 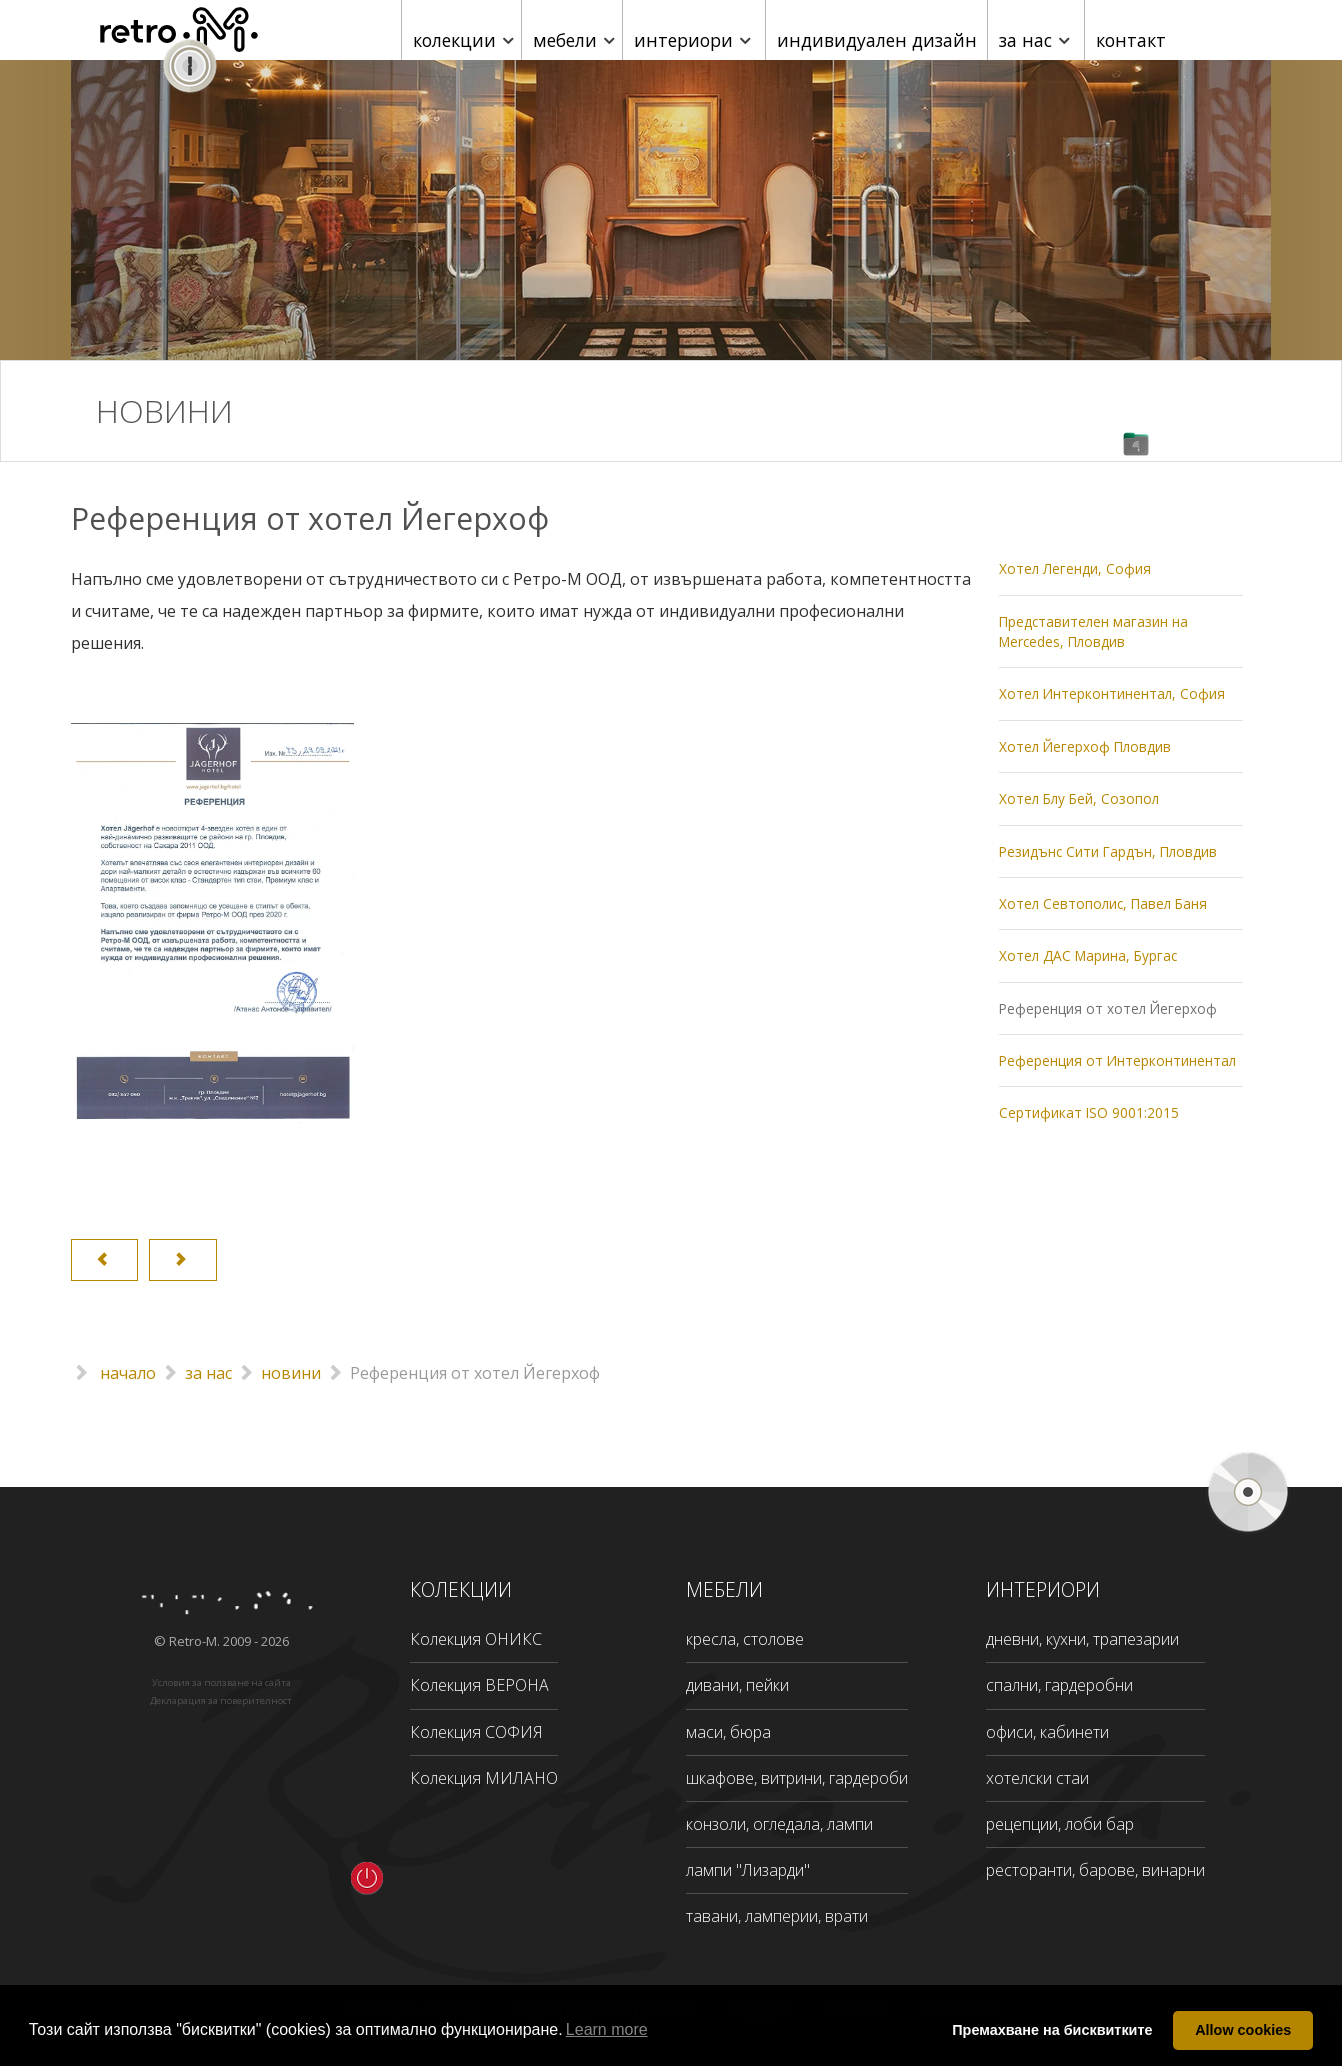 I want to click on open passwords and keys manager, so click(x=190, y=66).